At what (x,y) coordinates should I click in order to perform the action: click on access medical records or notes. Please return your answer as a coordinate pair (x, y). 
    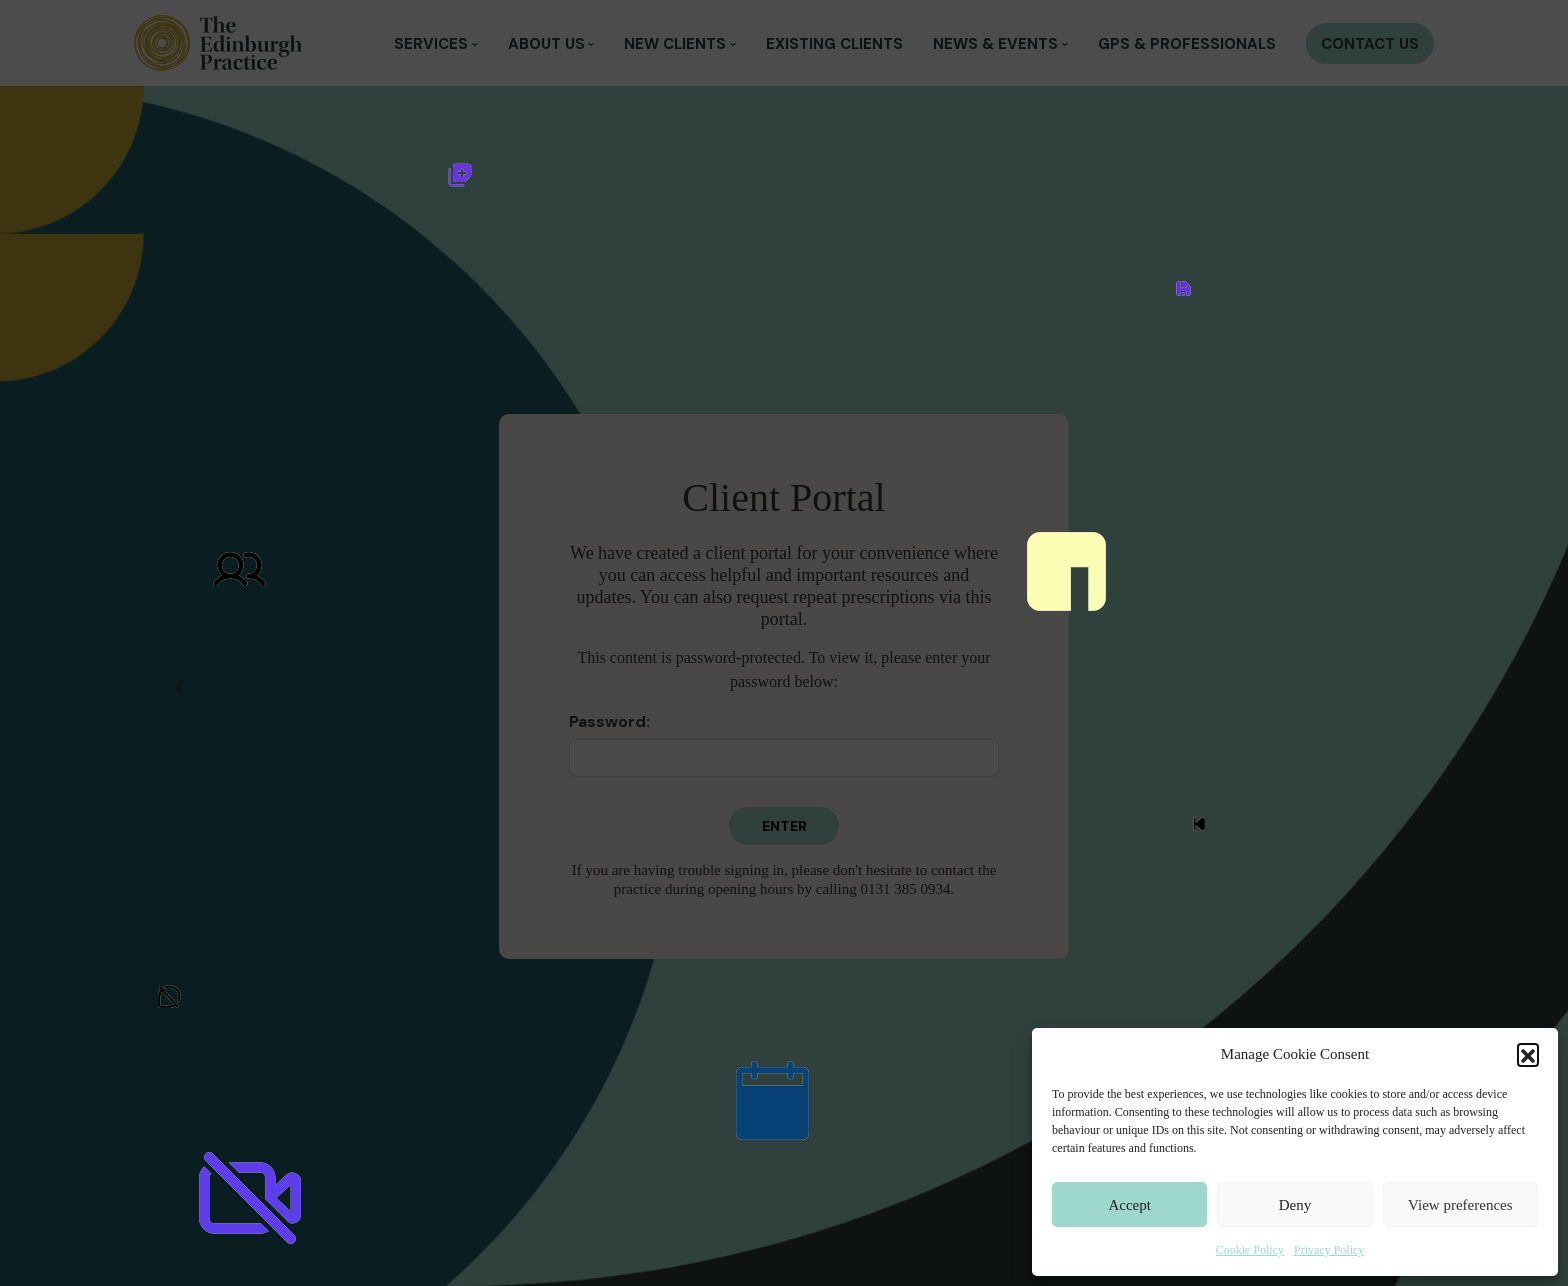
    Looking at the image, I should click on (460, 175).